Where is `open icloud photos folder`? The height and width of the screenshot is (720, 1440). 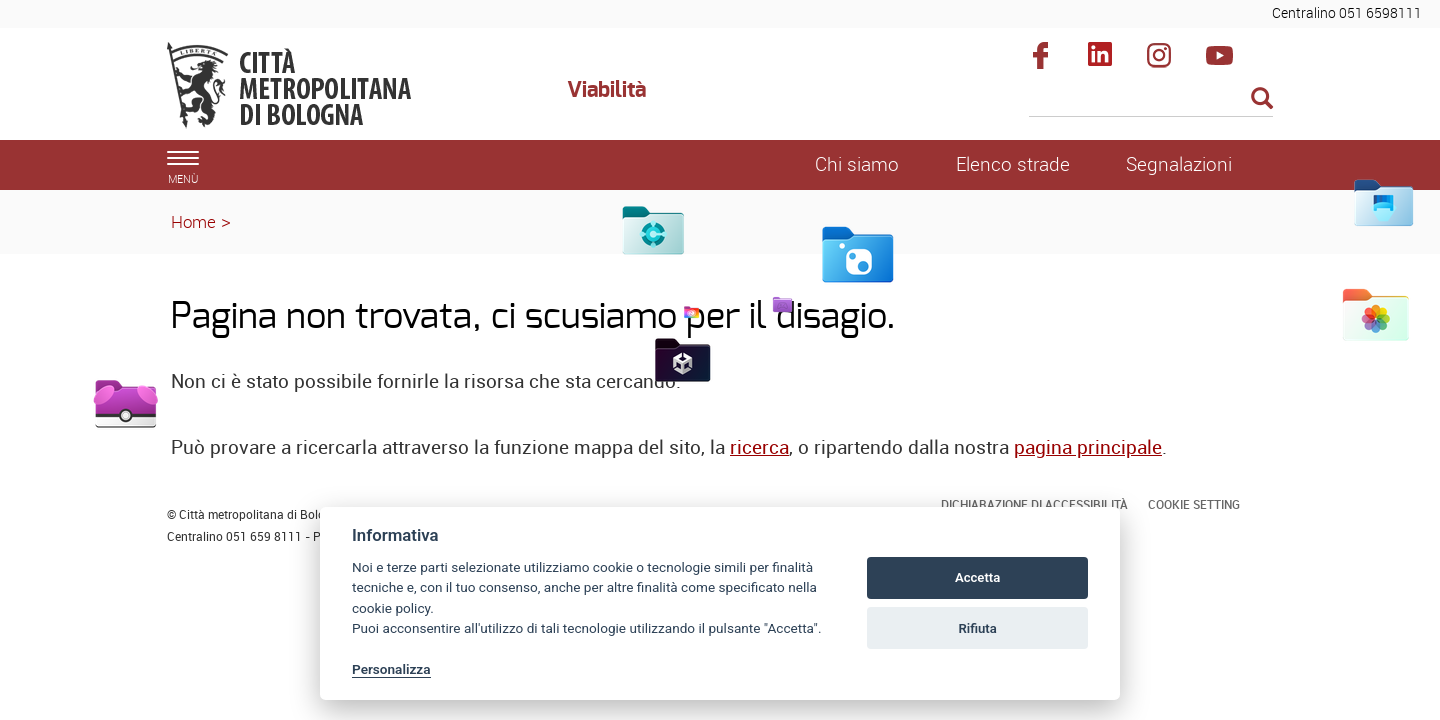
open icloud photos folder is located at coordinates (1375, 316).